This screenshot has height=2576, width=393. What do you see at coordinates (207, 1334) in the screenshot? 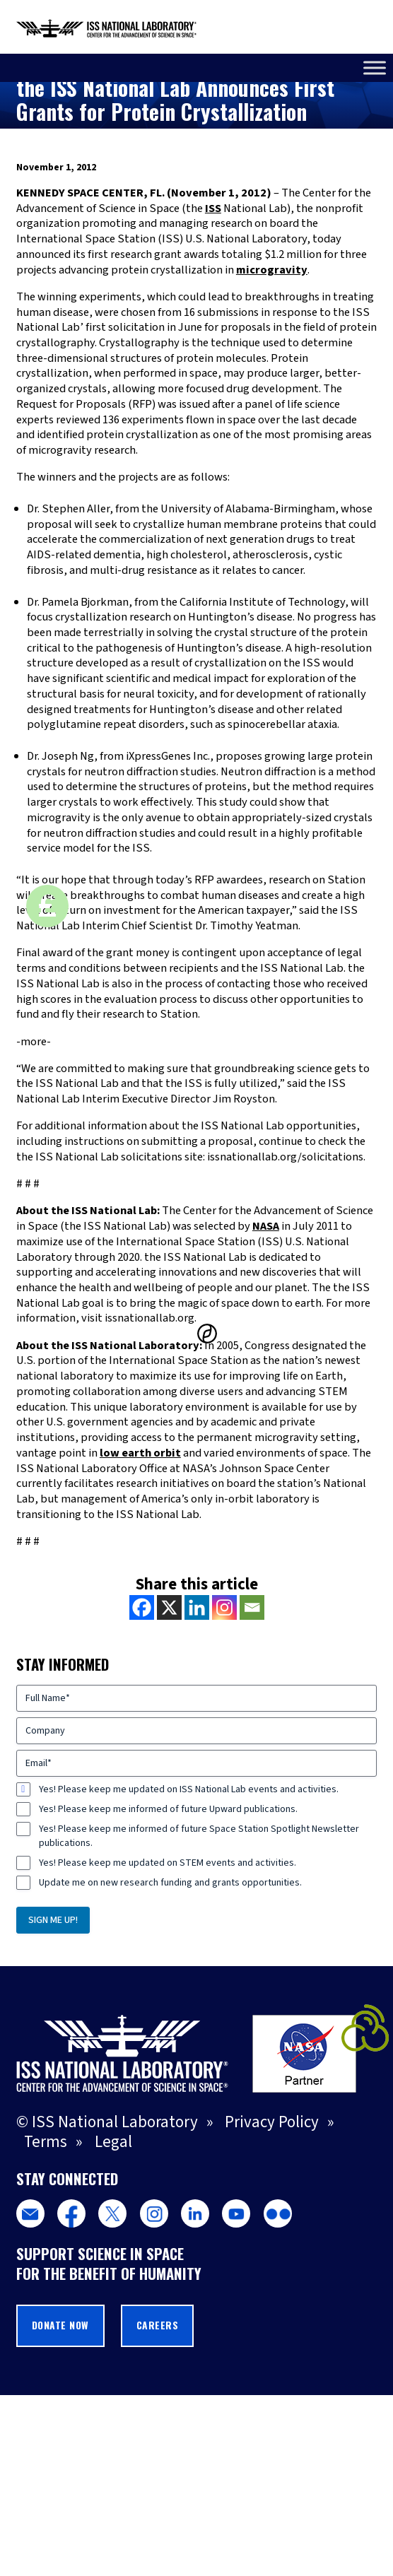
I see `yandex cloud platform logo` at bounding box center [207, 1334].